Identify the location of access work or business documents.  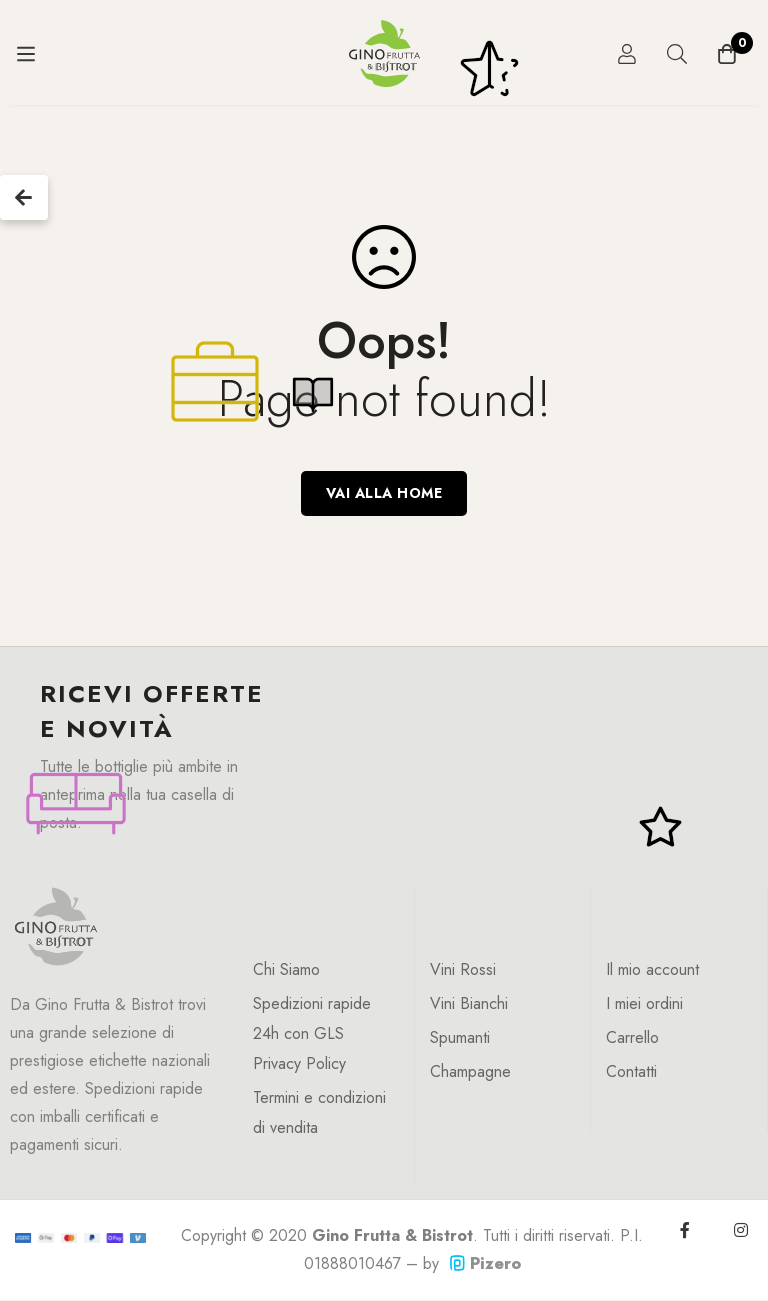
(215, 385).